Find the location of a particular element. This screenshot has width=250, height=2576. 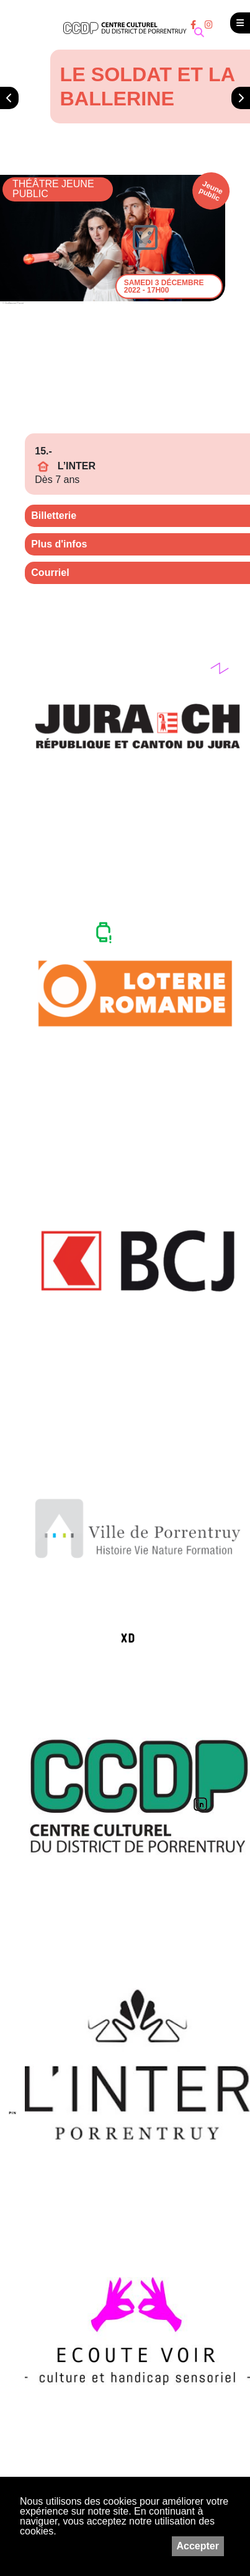

randomize or shuffle content is located at coordinates (145, 237).